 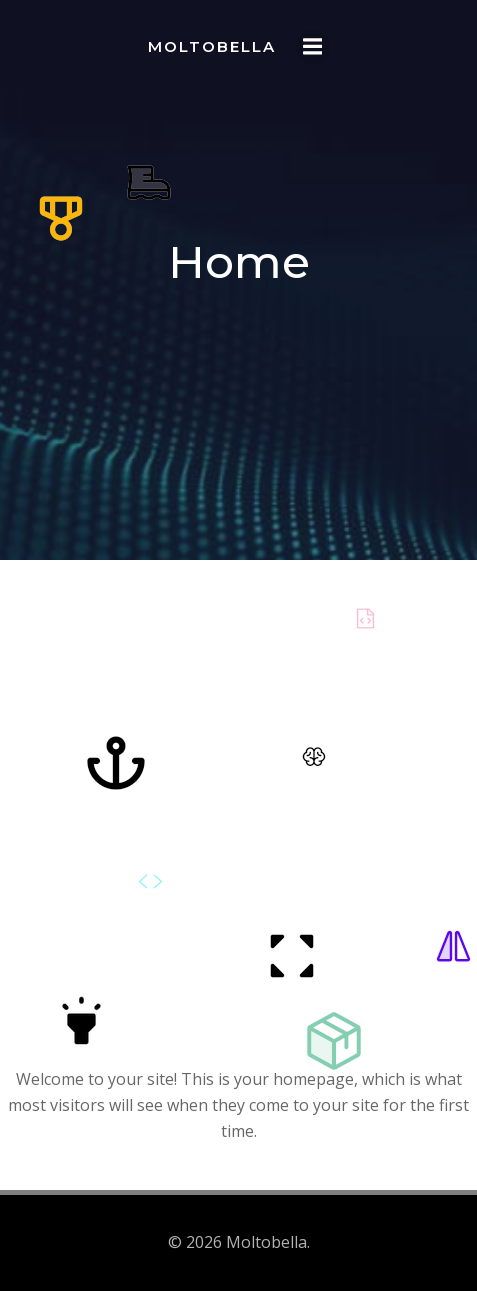 What do you see at coordinates (61, 216) in the screenshot?
I see `view achievements or awards` at bounding box center [61, 216].